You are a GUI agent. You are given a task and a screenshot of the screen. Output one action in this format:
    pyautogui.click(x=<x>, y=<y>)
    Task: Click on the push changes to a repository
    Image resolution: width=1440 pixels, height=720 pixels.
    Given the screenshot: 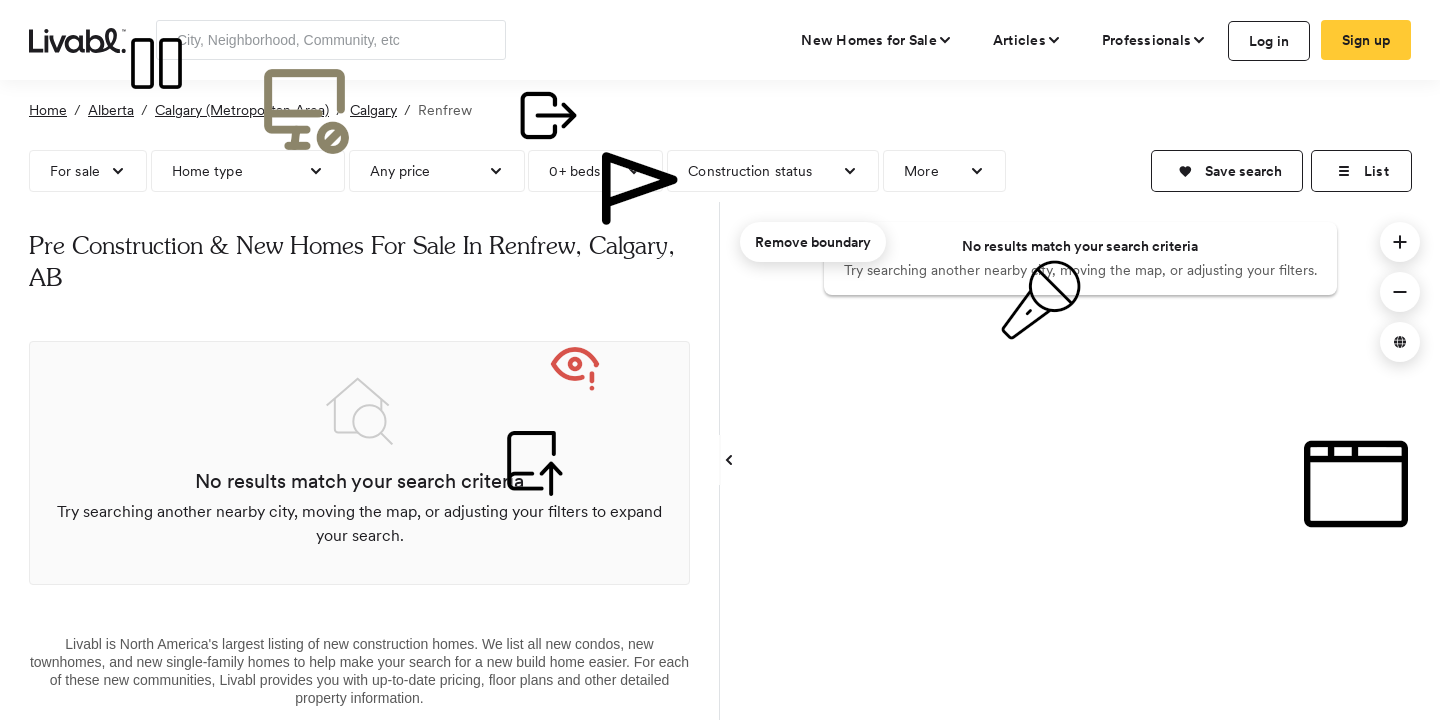 What is the action you would take?
    pyautogui.click(x=531, y=463)
    